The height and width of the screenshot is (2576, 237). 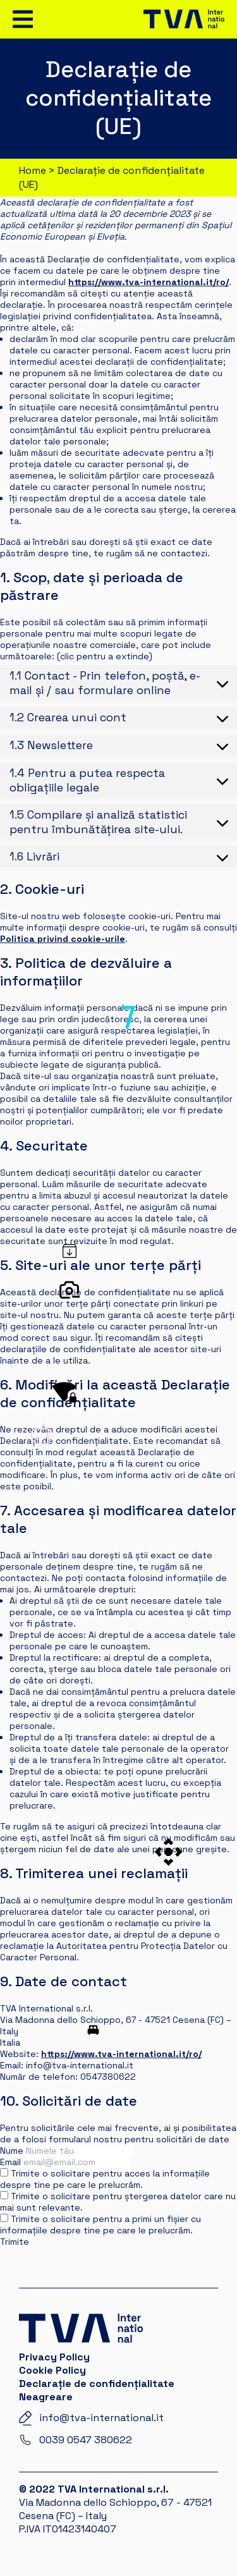 I want to click on pan or move camera position, so click(x=168, y=1852).